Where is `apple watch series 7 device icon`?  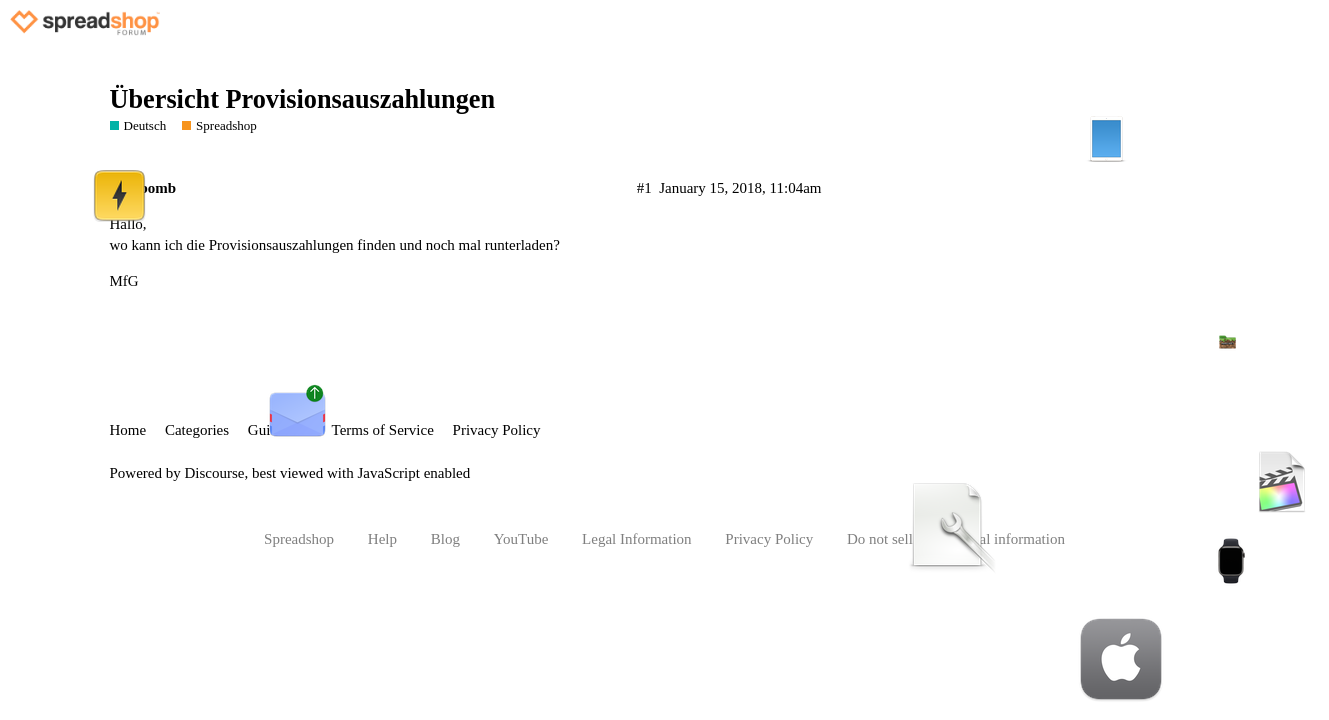 apple watch series 7 device icon is located at coordinates (1231, 561).